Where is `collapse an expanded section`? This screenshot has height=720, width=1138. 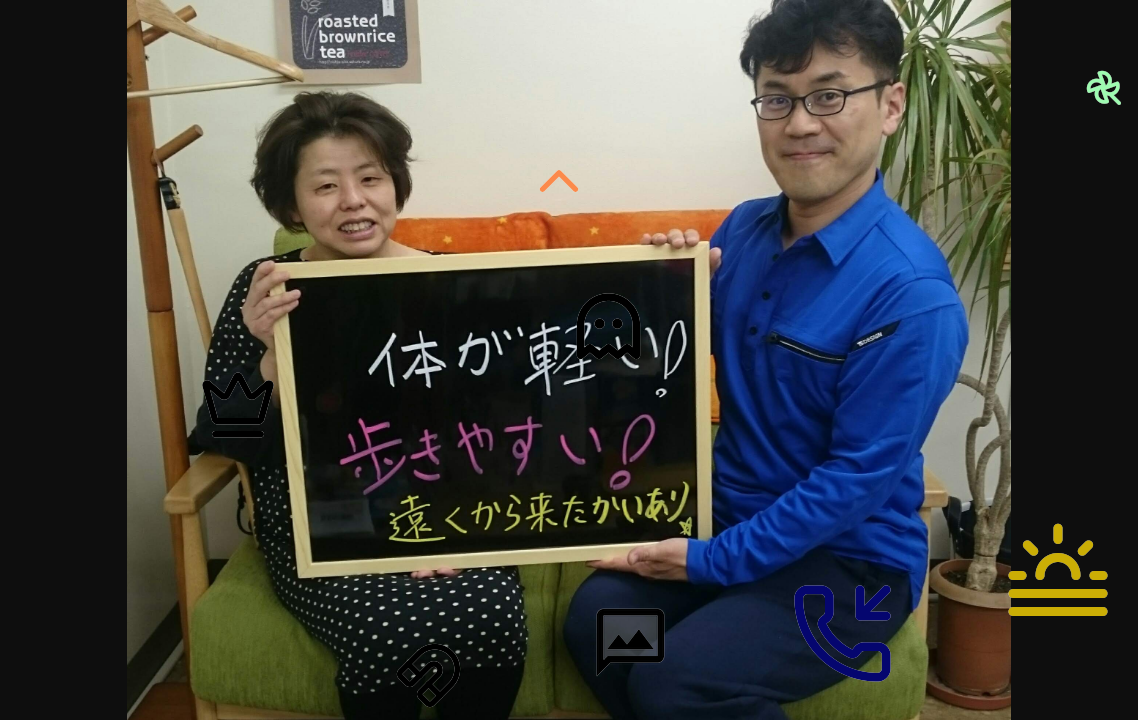 collapse an expanded section is located at coordinates (559, 181).